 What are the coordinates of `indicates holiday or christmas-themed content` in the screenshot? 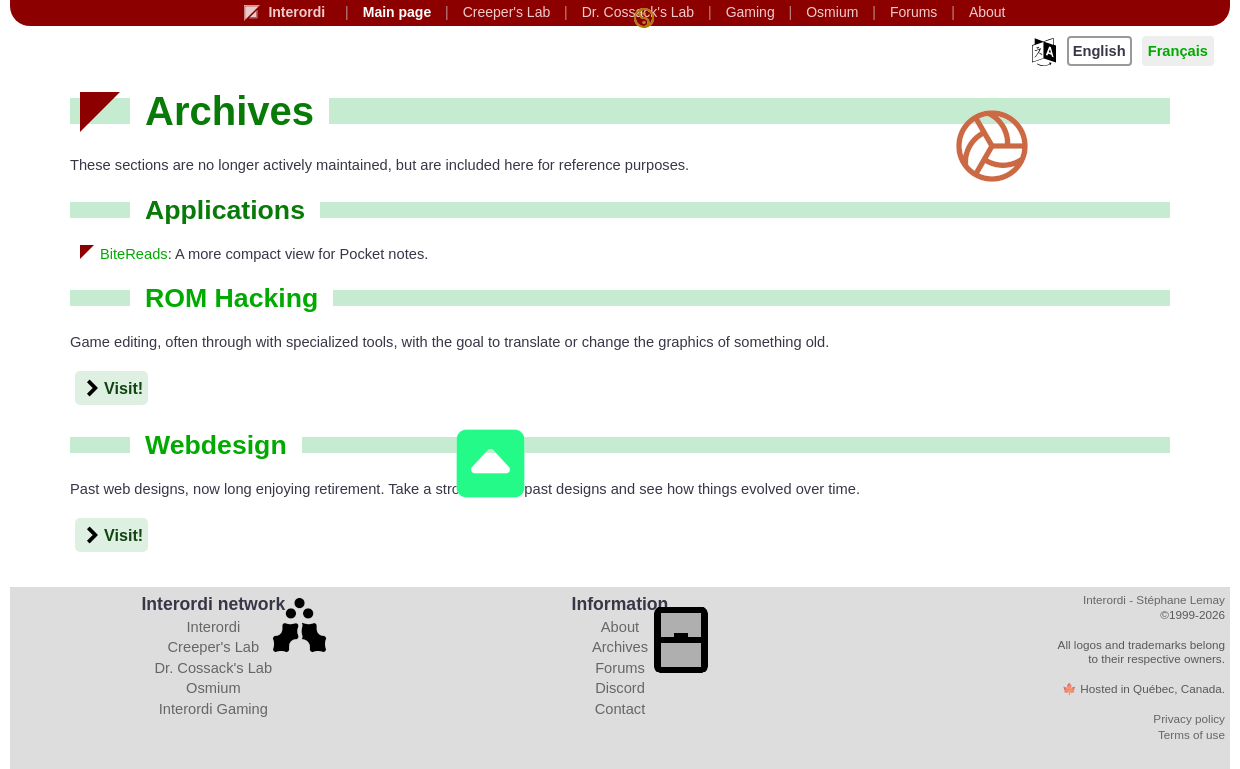 It's located at (299, 625).